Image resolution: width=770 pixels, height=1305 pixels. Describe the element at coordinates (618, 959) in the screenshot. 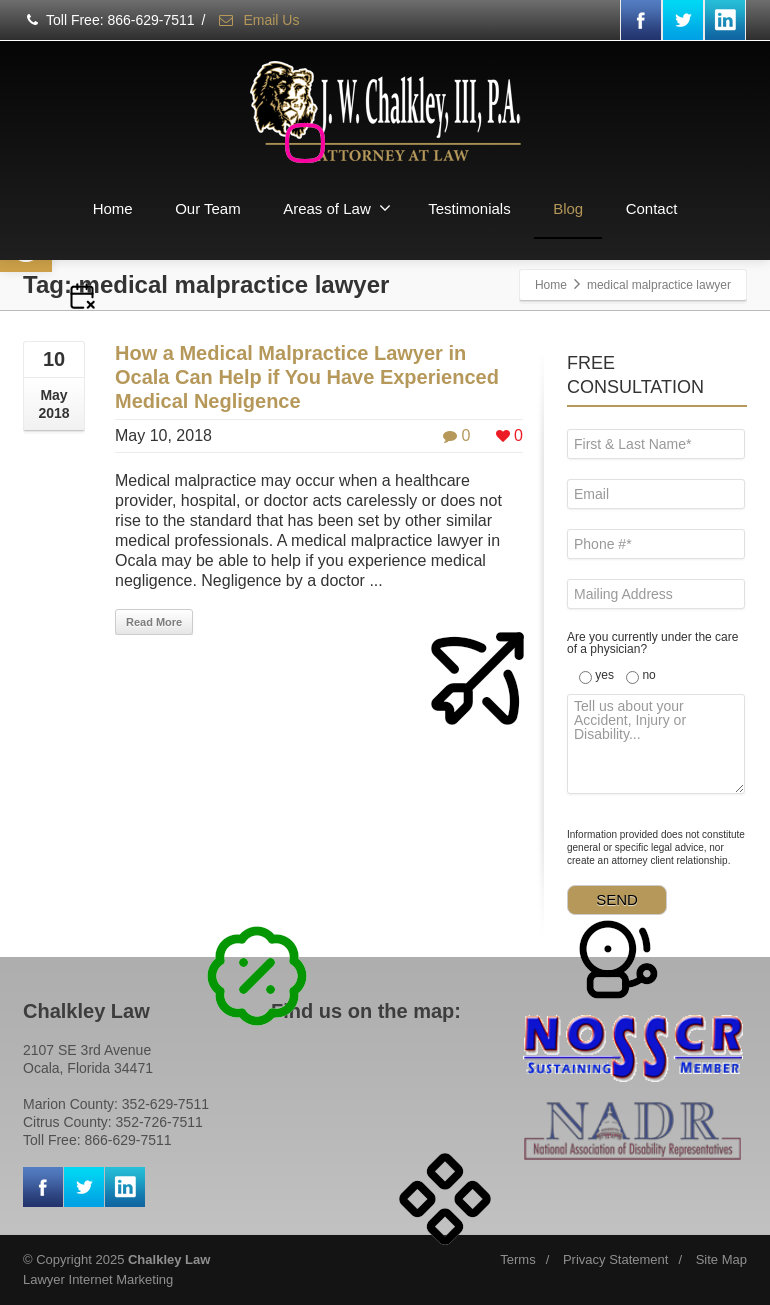

I see `trigger an alarm or alert` at that location.